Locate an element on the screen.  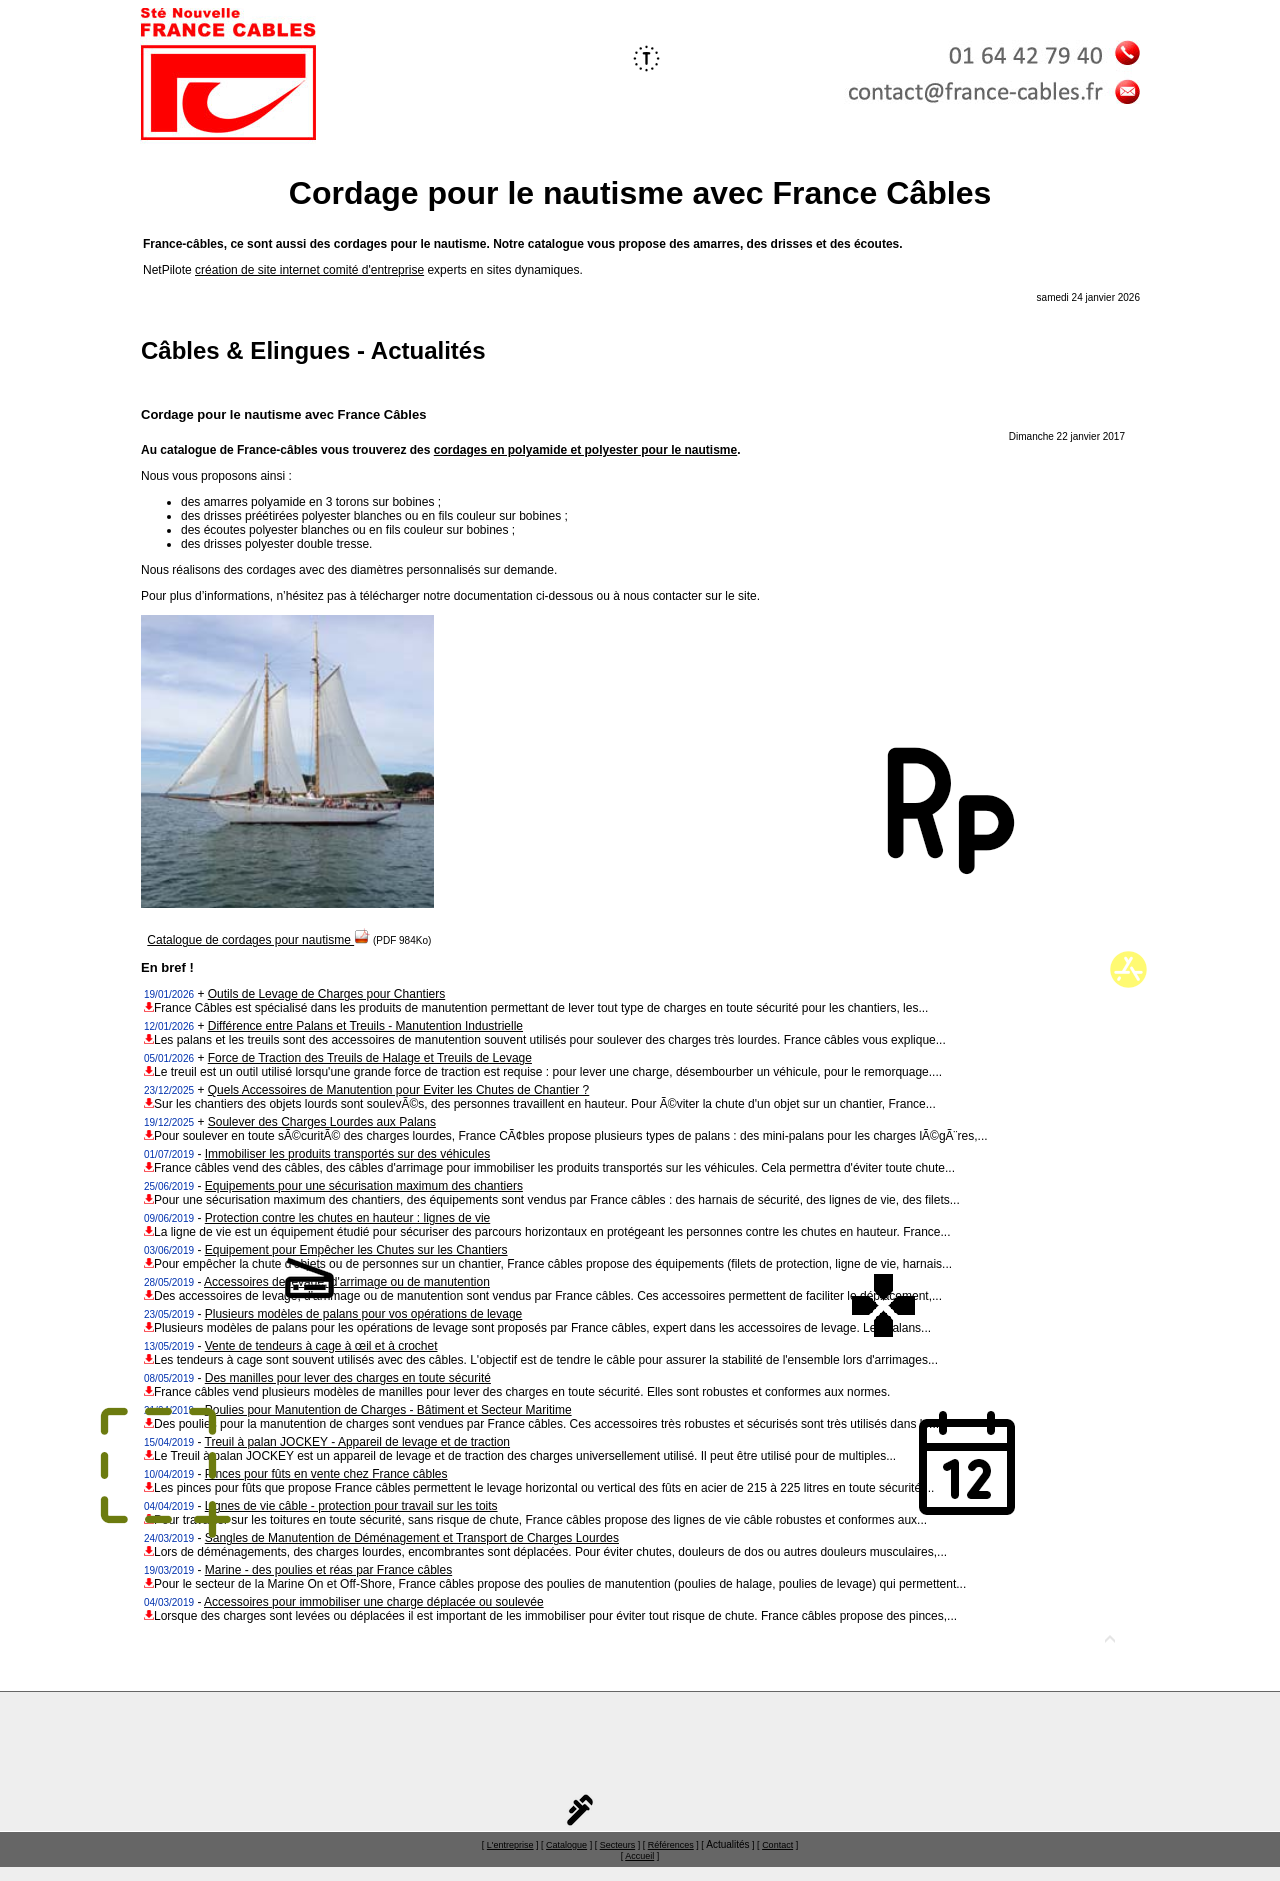
add to current selection is located at coordinates (158, 1465).